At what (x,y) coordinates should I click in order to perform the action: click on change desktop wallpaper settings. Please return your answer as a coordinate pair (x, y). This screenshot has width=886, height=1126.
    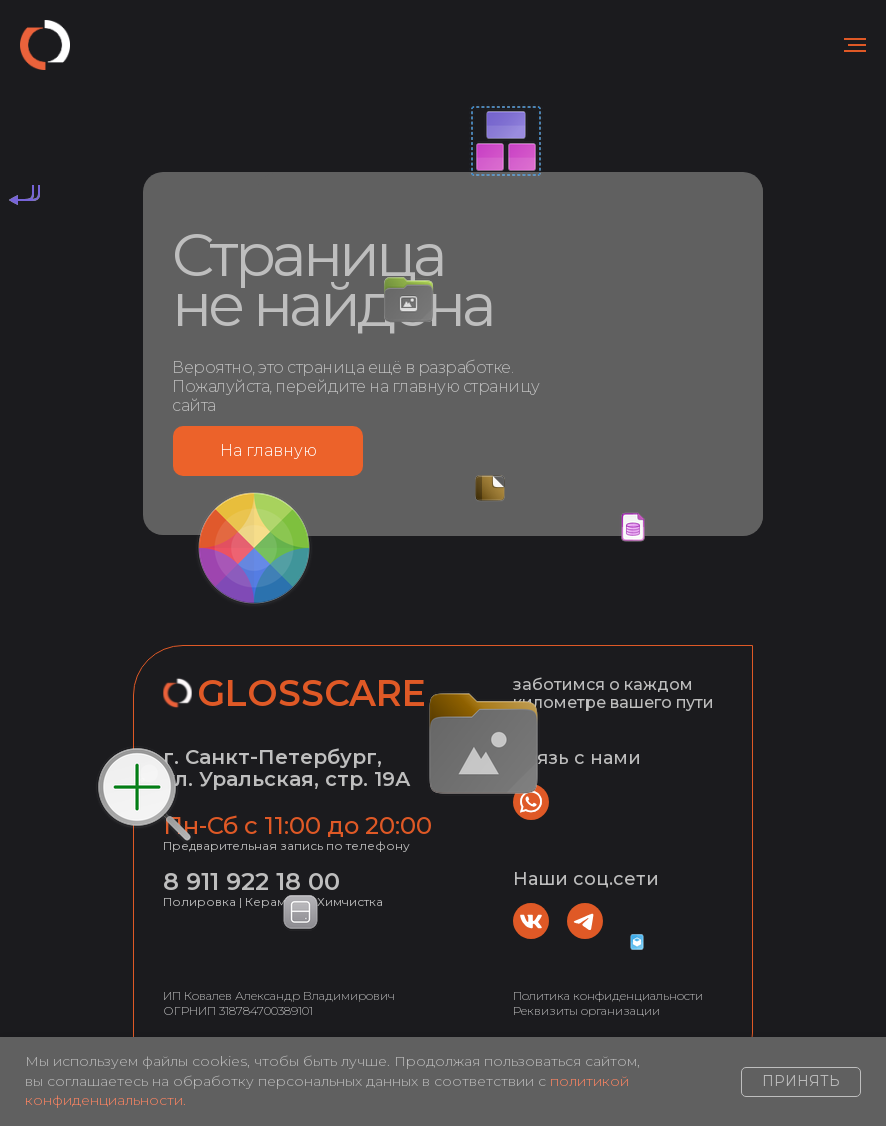
    Looking at the image, I should click on (490, 487).